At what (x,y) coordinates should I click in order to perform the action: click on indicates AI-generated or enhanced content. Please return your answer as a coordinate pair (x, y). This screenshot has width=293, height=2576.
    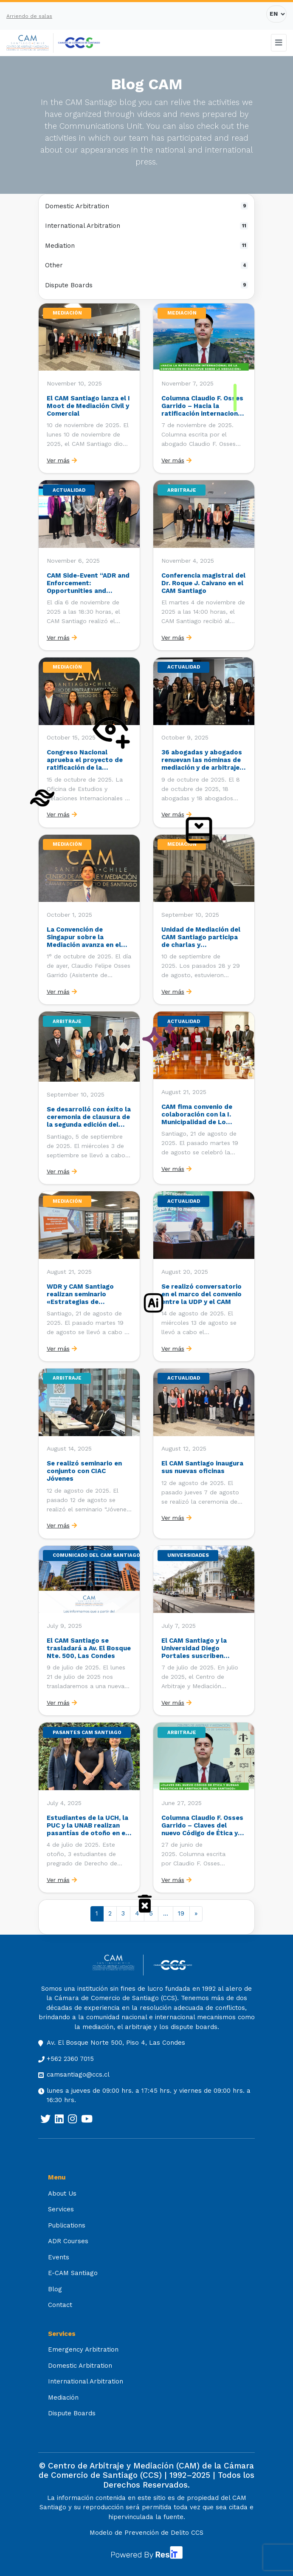
    Looking at the image, I should click on (159, 1039).